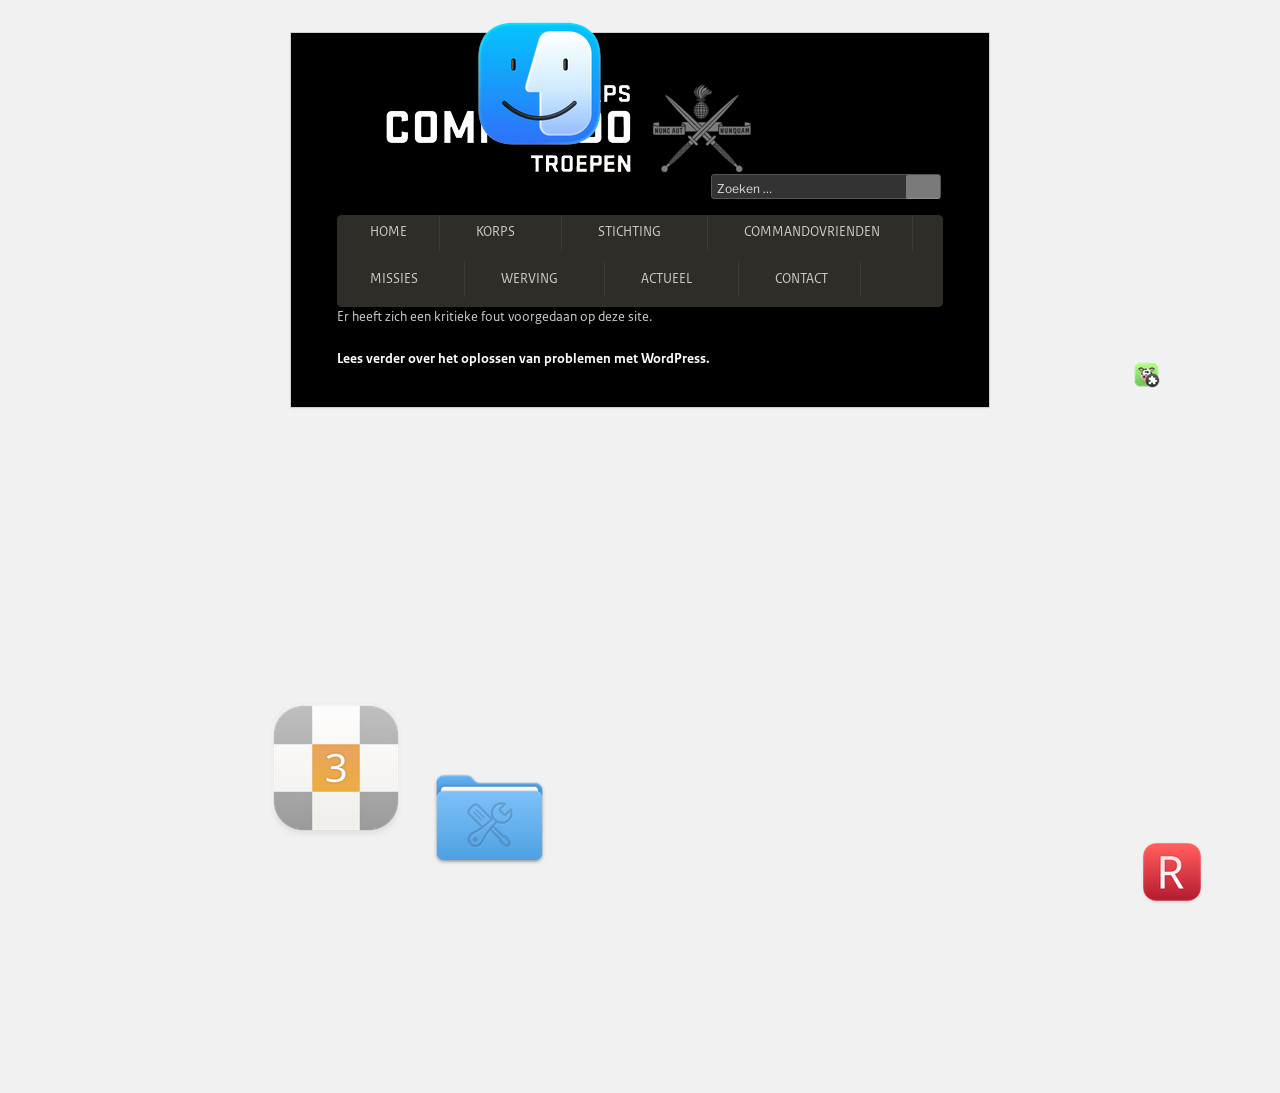 Image resolution: width=1280 pixels, height=1093 pixels. I want to click on open the utilities folder, so click(489, 817).